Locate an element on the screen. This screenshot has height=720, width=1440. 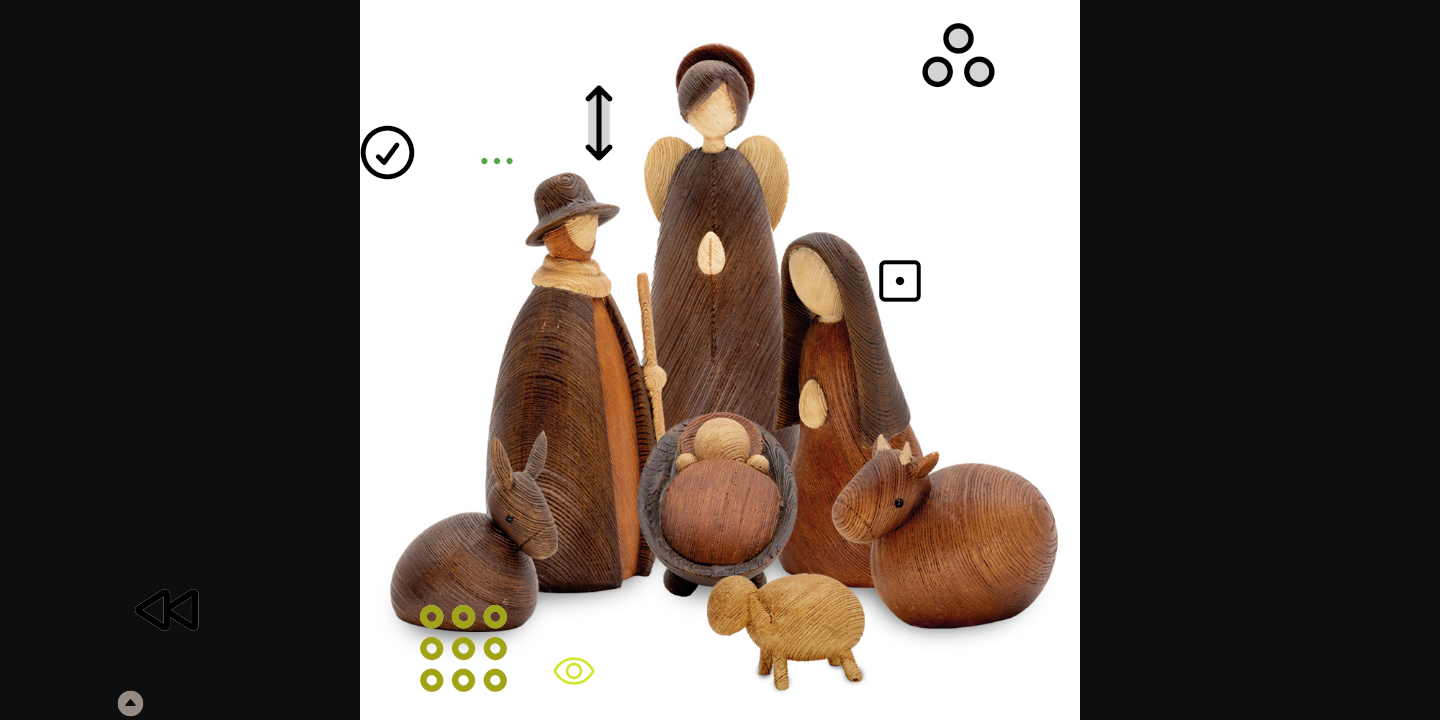
rewind or skip backward in media playback is located at coordinates (169, 610).